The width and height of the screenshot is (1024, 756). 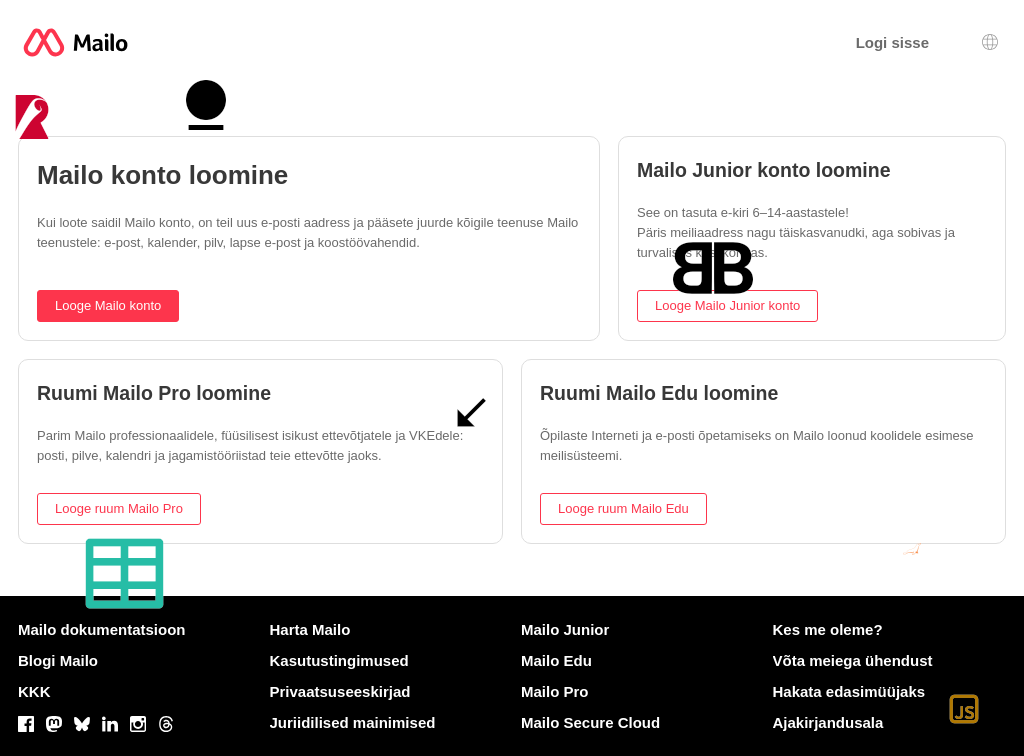 What do you see at coordinates (912, 549) in the screenshot?
I see `mariadb foundation logo` at bounding box center [912, 549].